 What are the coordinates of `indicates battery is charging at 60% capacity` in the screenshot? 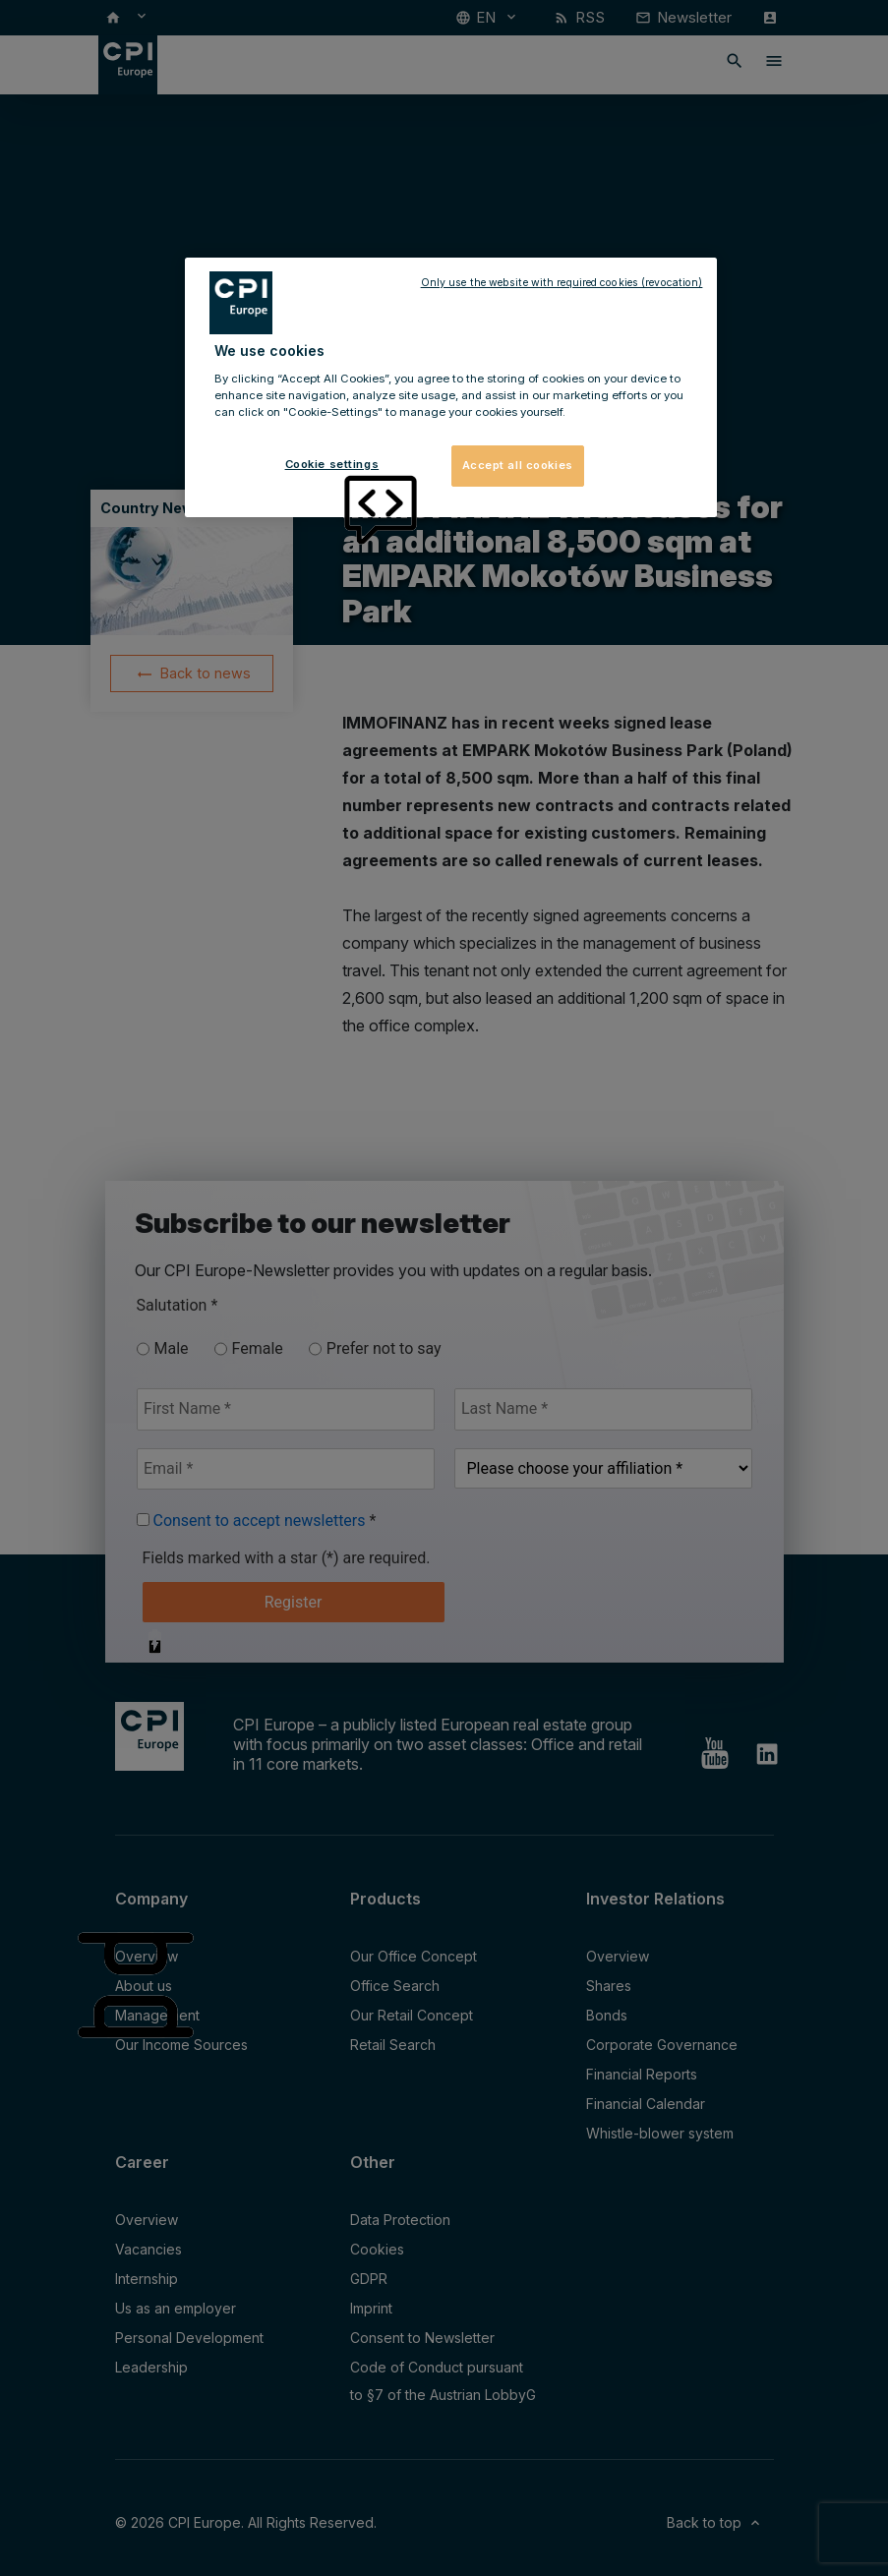 It's located at (154, 1641).